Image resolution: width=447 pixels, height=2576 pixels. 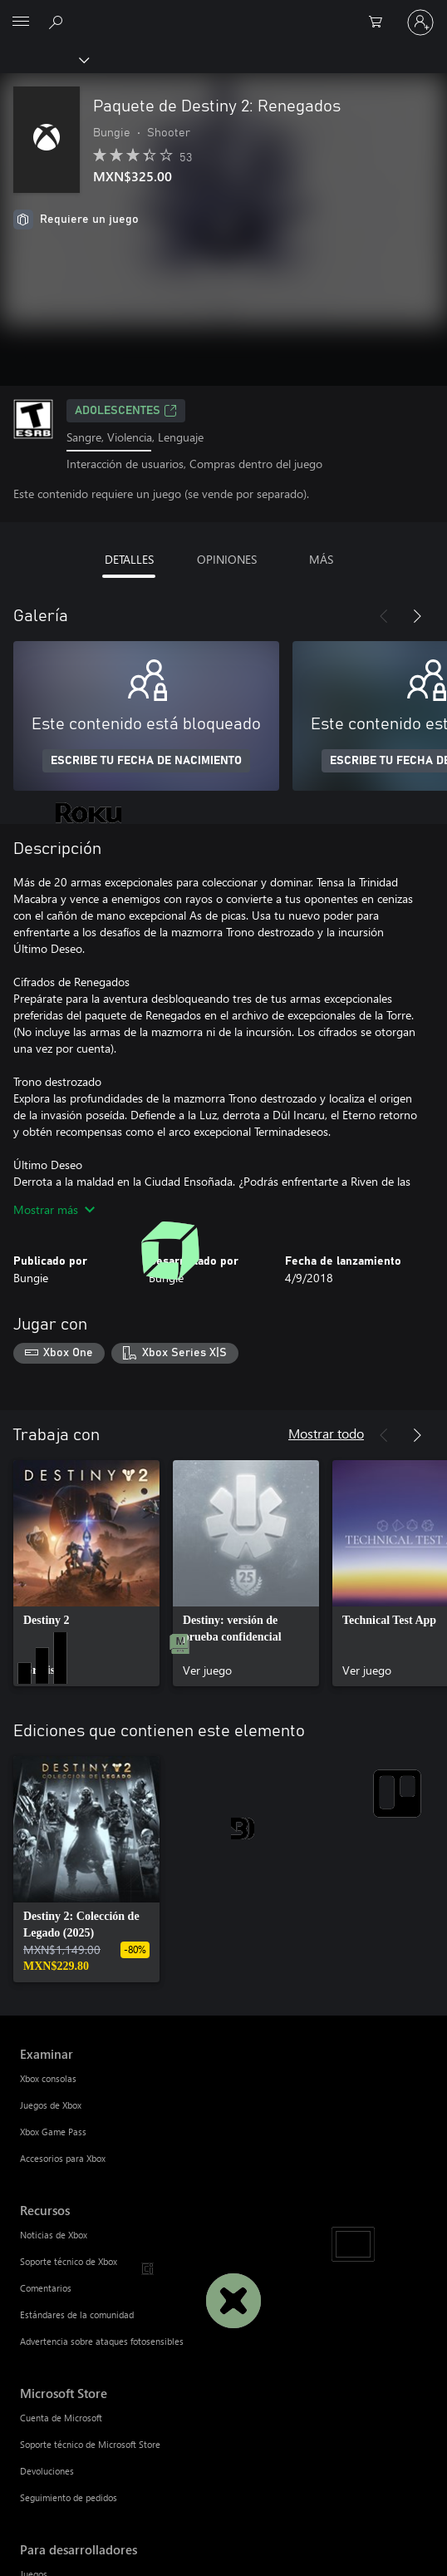 What do you see at coordinates (170, 1251) in the screenshot?
I see `dynatrace application or service integration` at bounding box center [170, 1251].